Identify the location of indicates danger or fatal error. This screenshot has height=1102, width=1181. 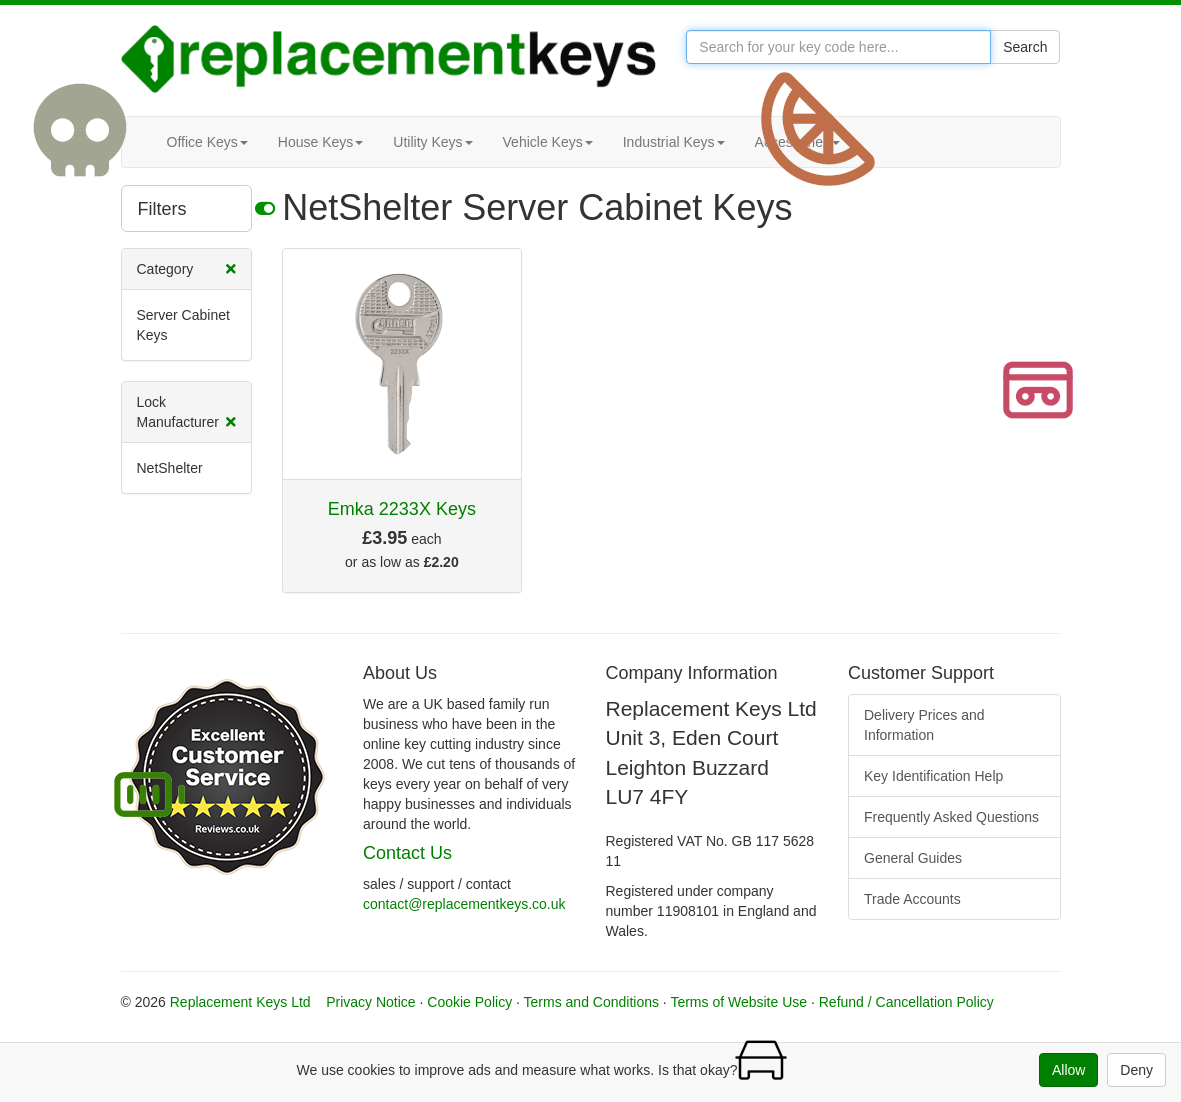
(80, 130).